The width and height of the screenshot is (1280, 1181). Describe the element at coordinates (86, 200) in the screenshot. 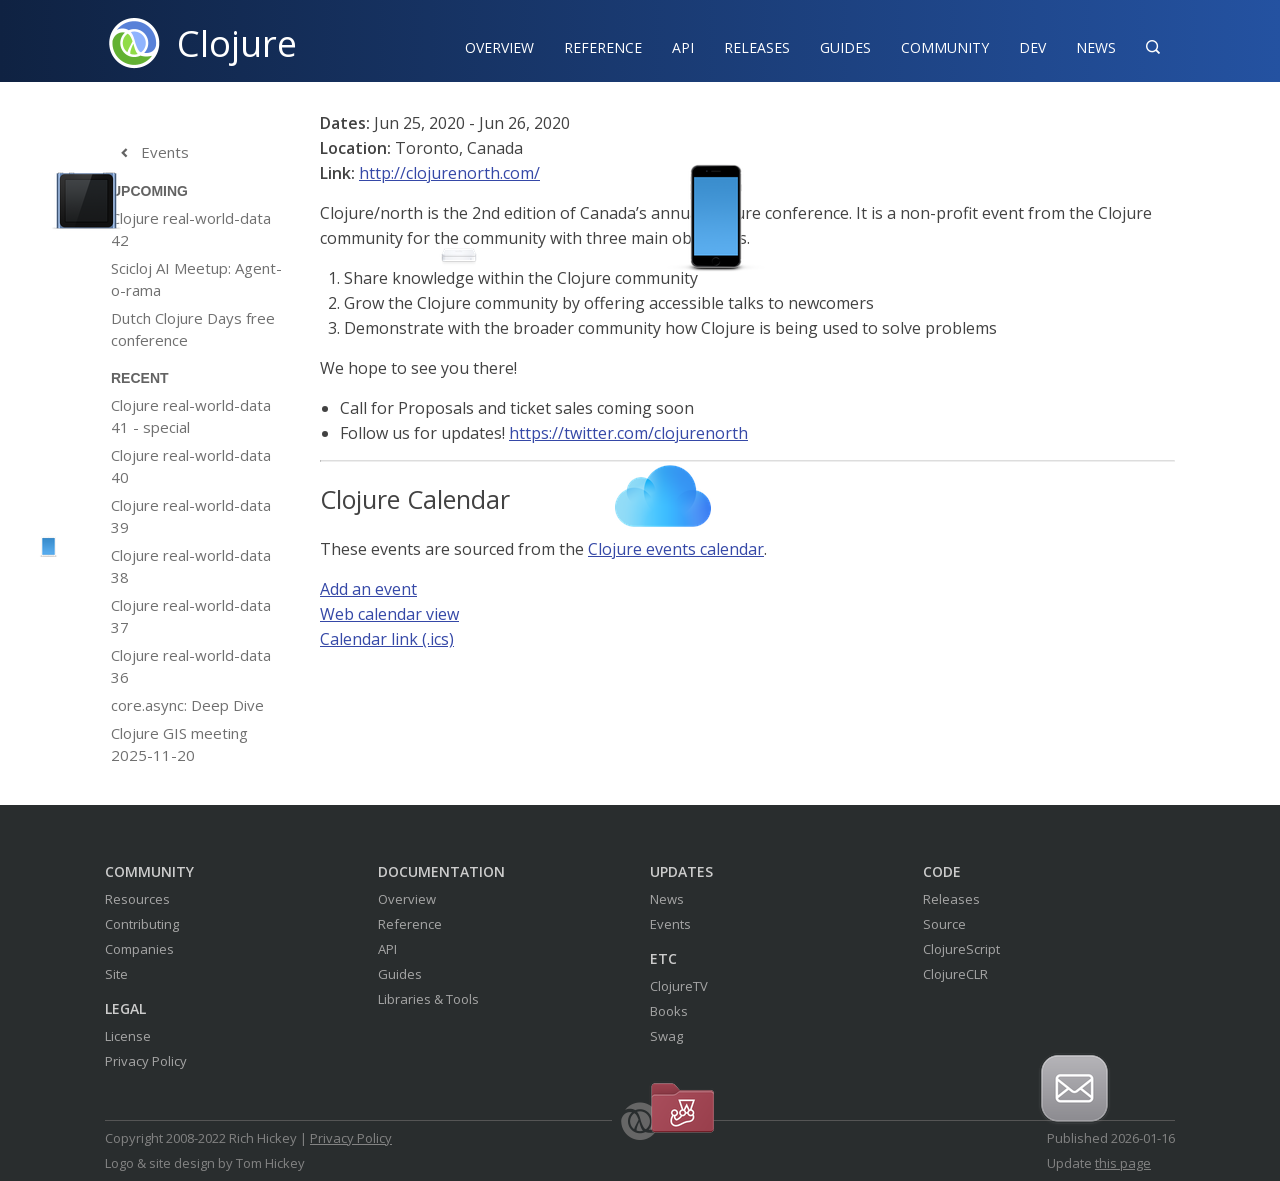

I see `iPod nano device connected` at that location.